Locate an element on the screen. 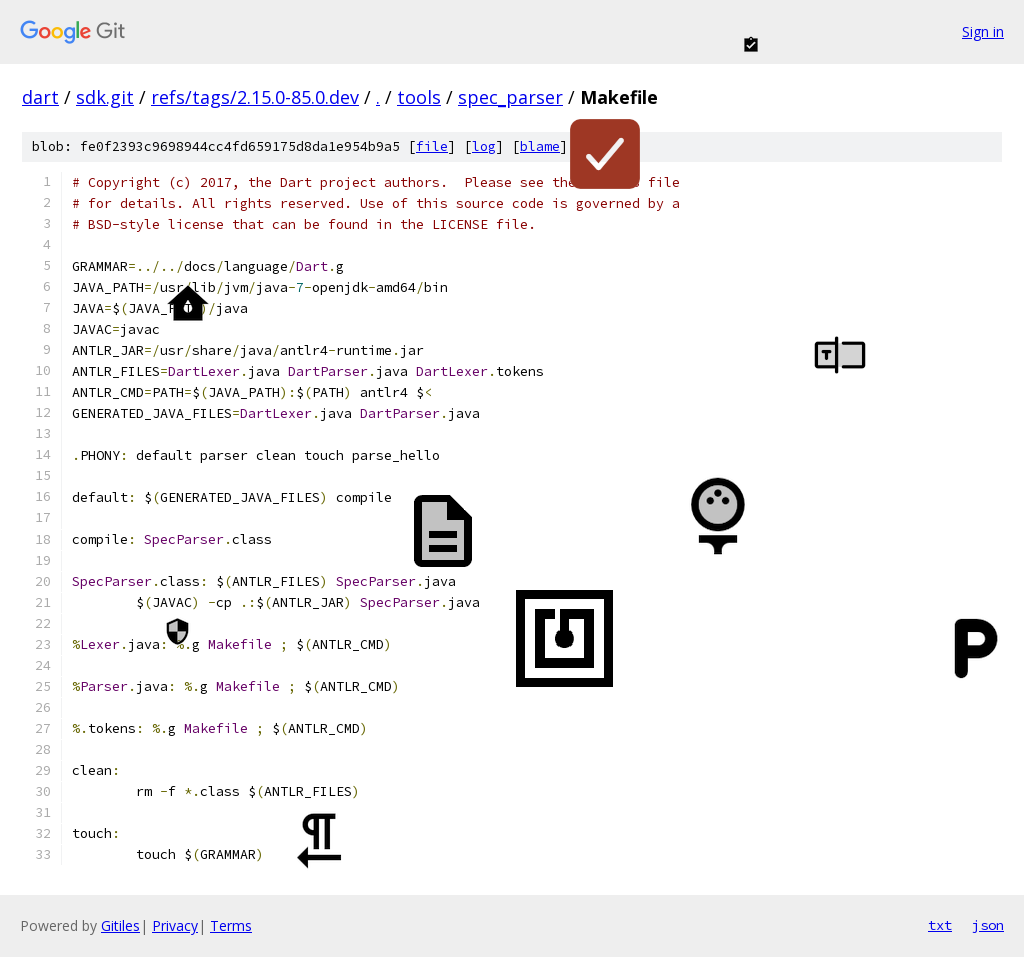 The height and width of the screenshot is (957, 1024). switch text direction to right-to-left is located at coordinates (319, 841).